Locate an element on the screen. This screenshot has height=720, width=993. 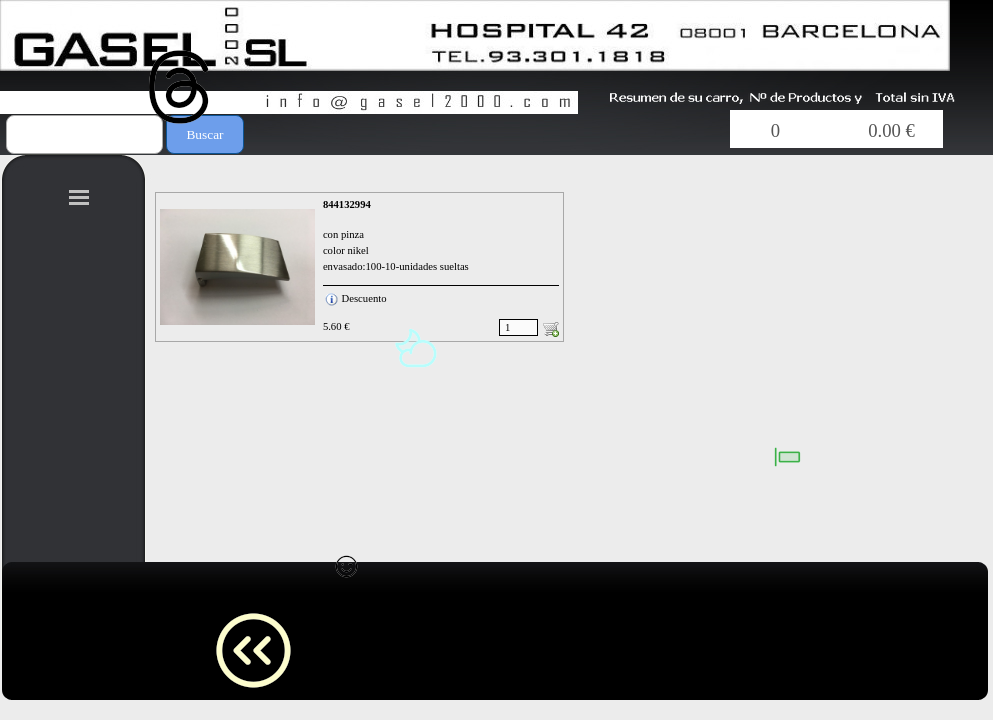
indicates nighttime or evening weather conditions is located at coordinates (415, 350).